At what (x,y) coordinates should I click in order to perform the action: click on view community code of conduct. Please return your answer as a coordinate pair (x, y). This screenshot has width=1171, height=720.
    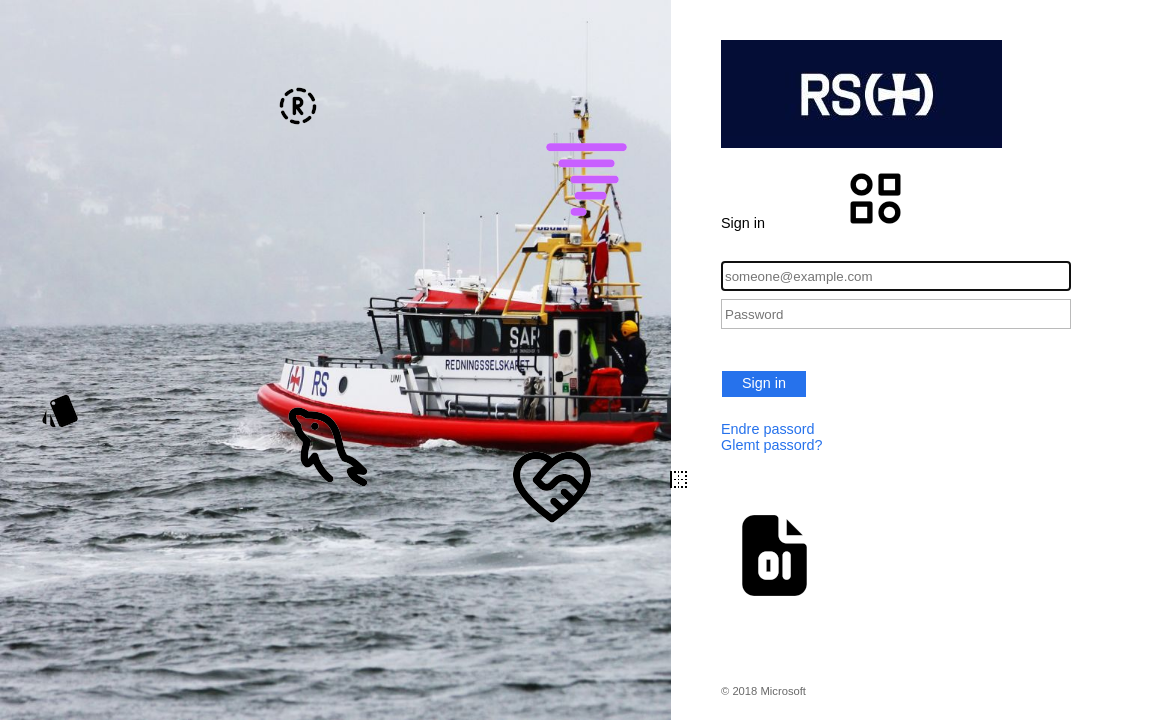
    Looking at the image, I should click on (552, 486).